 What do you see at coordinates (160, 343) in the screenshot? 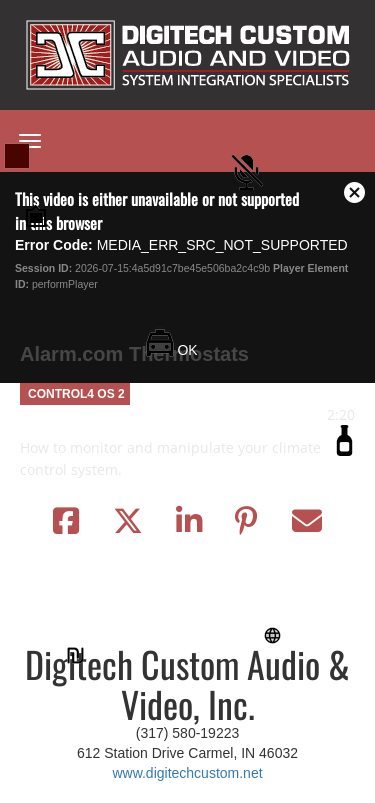
I see `request a taxi or rideshare` at bounding box center [160, 343].